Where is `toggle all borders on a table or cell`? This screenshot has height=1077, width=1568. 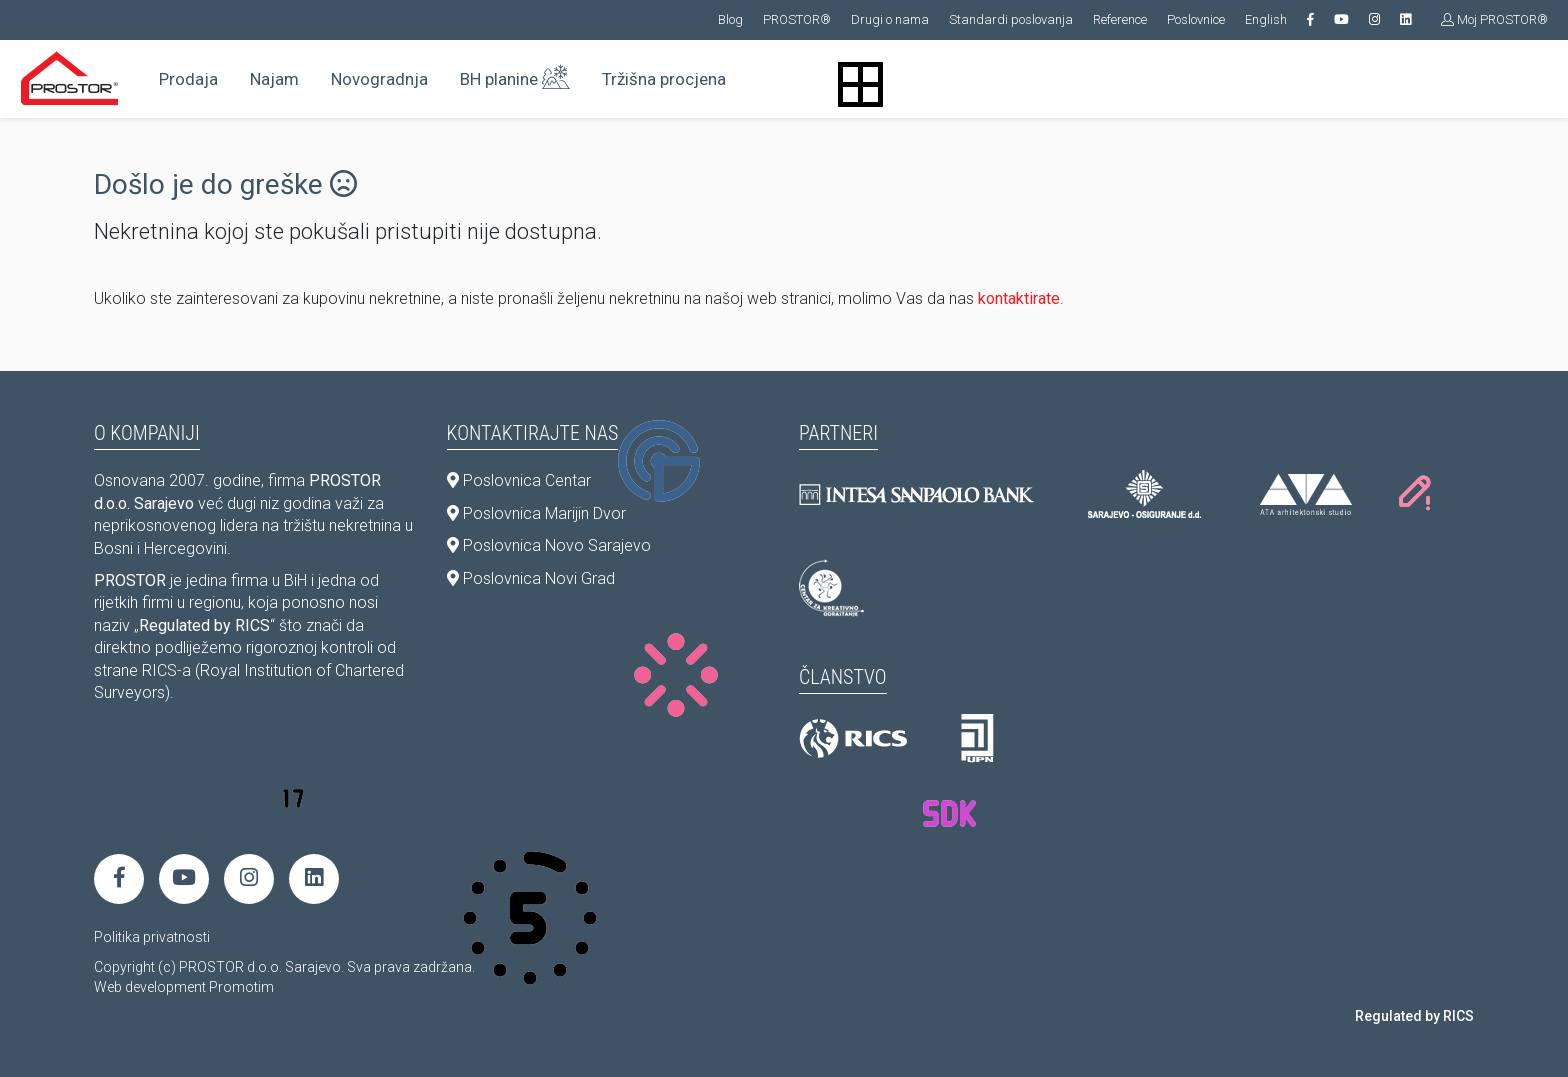 toggle all borders on a table or cell is located at coordinates (860, 84).